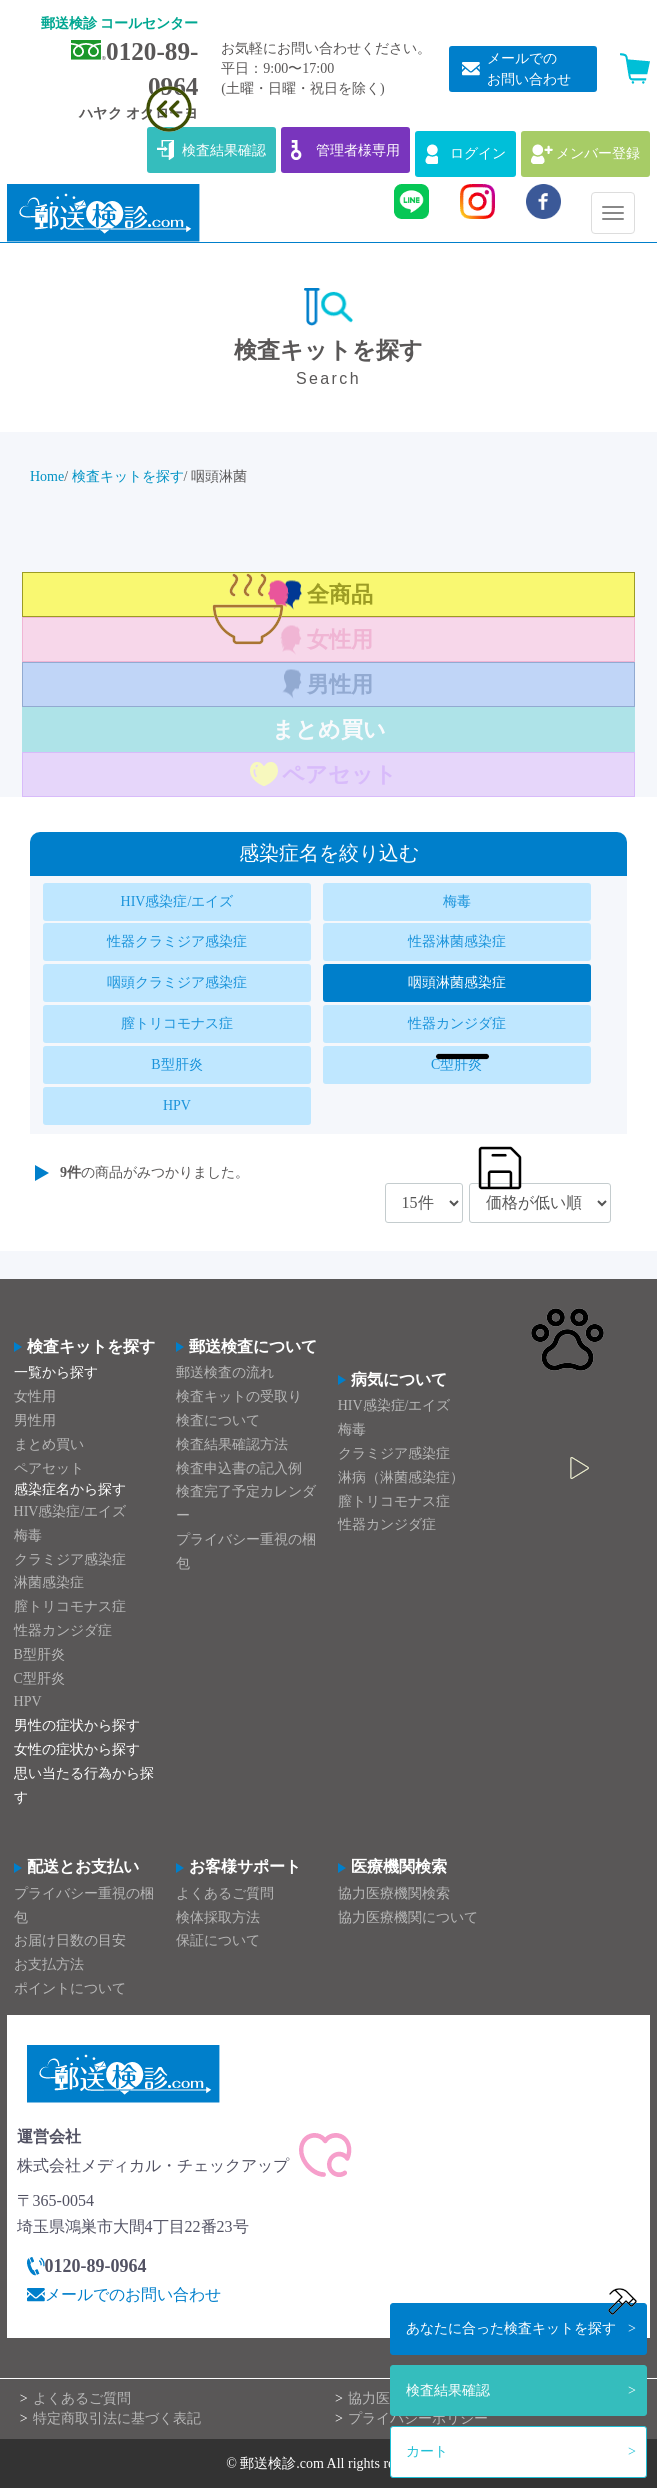 The height and width of the screenshot is (2488, 657). What do you see at coordinates (169, 109) in the screenshot?
I see `go back to the beginning` at bounding box center [169, 109].